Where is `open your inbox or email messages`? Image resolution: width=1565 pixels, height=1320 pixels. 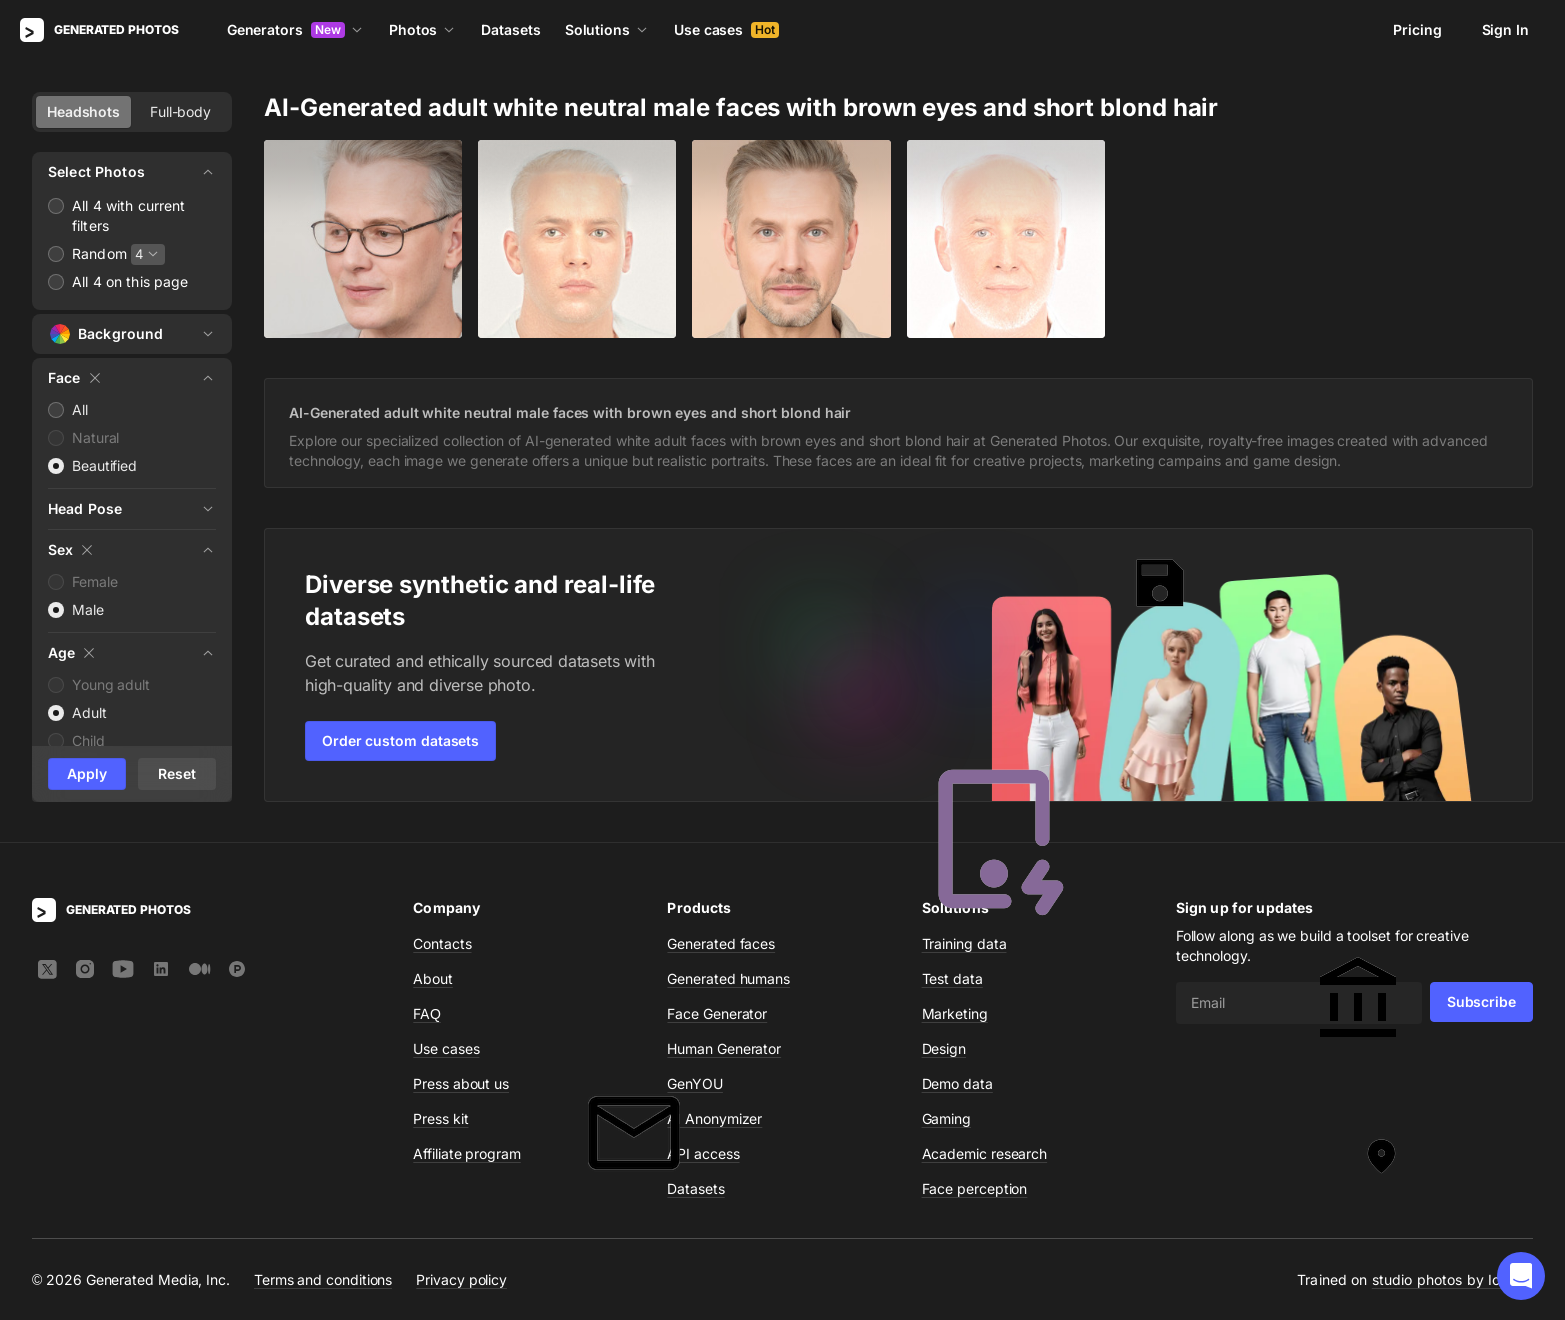 open your inbox or email messages is located at coordinates (634, 1133).